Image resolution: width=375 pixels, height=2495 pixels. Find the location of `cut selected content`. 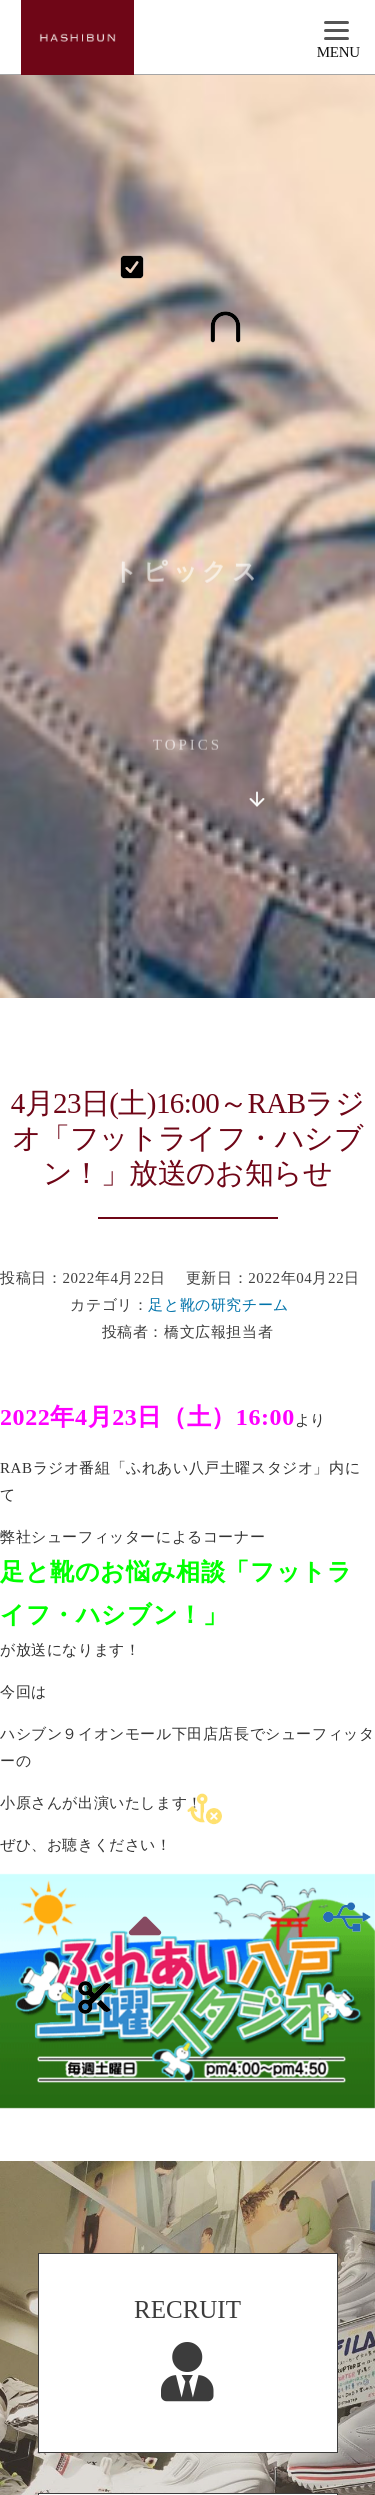

cut selected content is located at coordinates (94, 1997).